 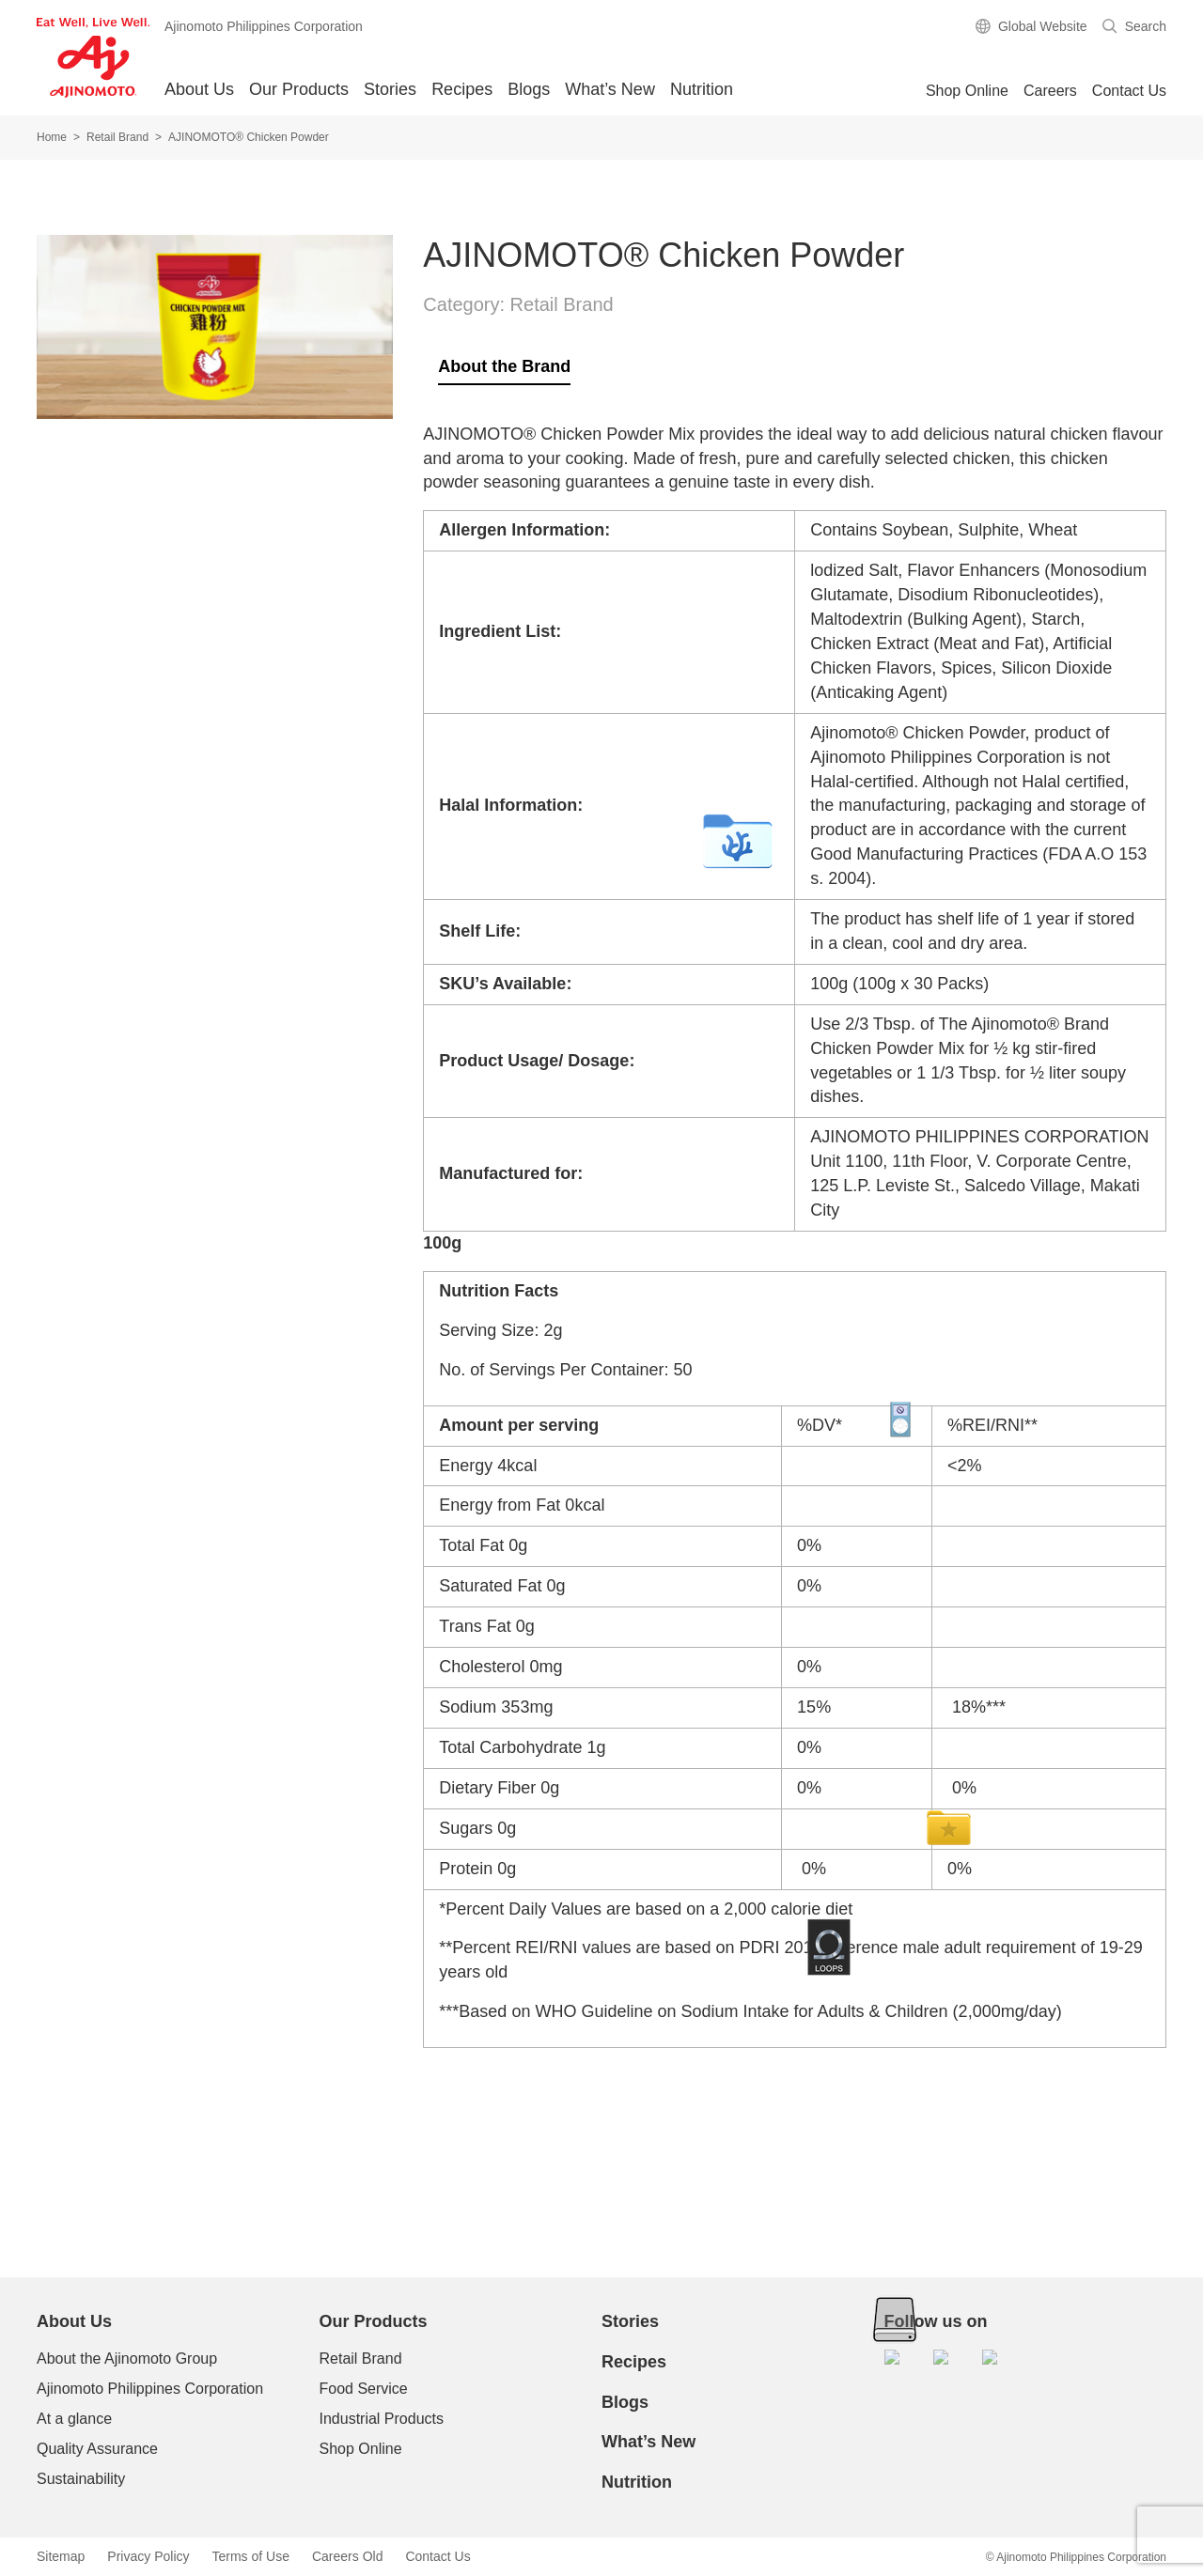 I want to click on folder containing VSCodium projects or files, so click(x=737, y=843).